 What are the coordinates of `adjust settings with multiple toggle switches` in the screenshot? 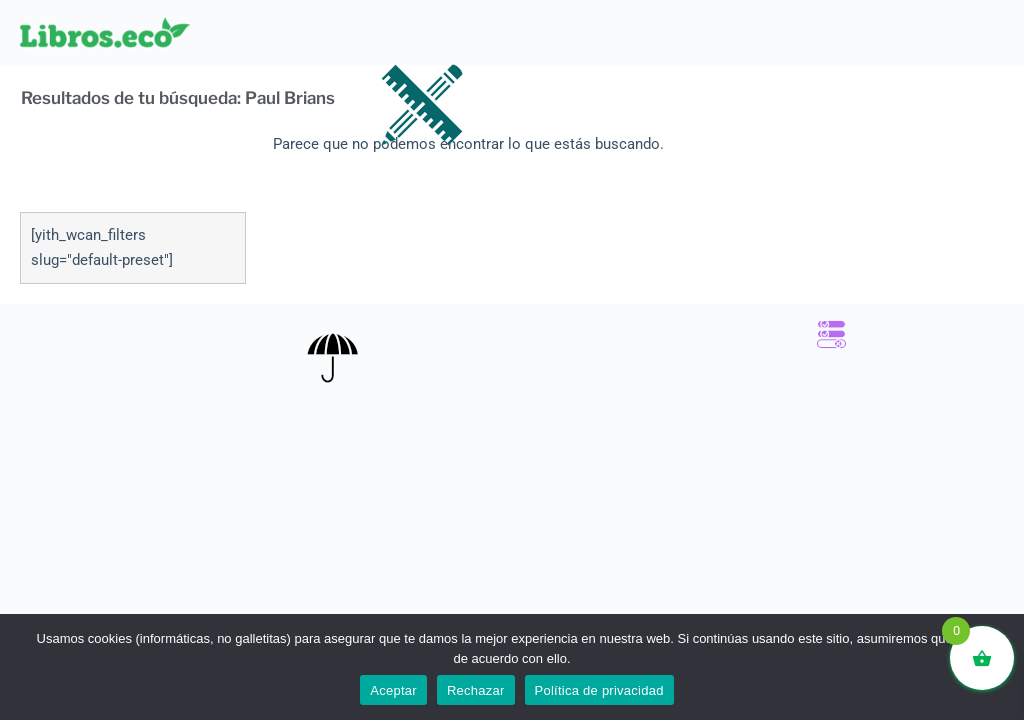 It's located at (831, 334).